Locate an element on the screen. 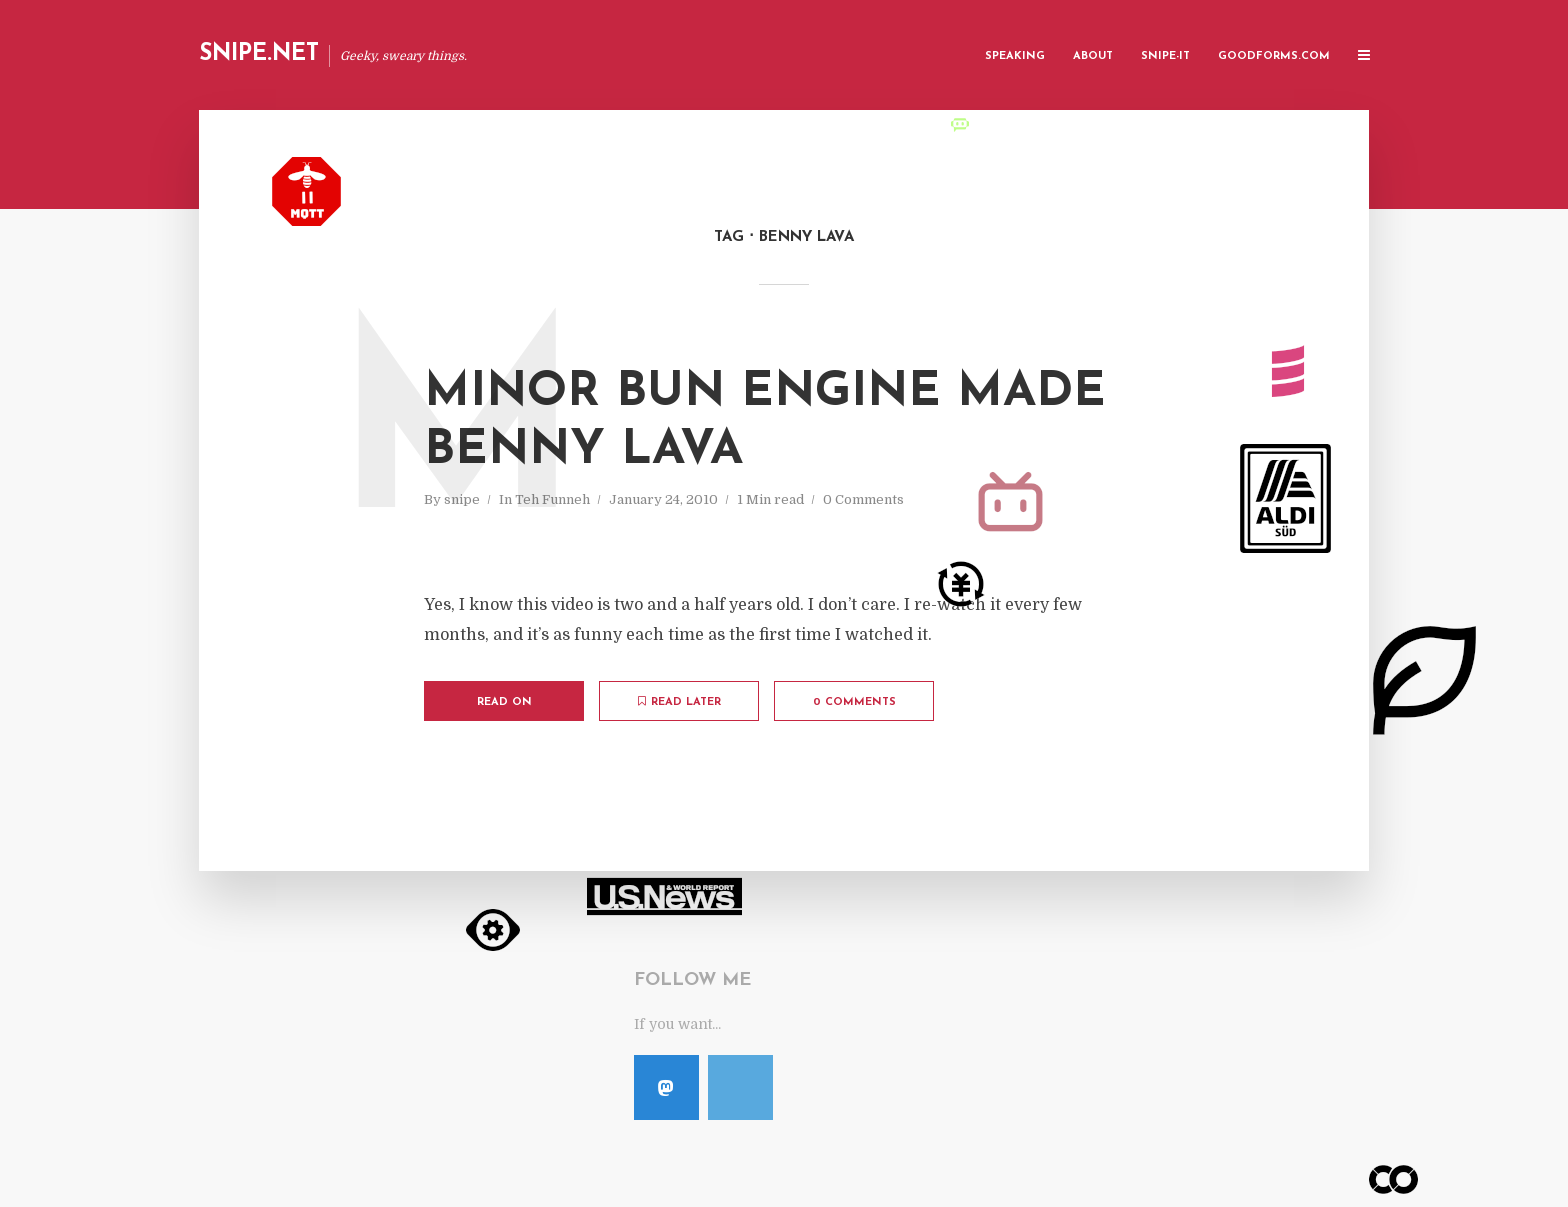 This screenshot has width=1568, height=1207. open google colab is located at coordinates (1393, 1179).